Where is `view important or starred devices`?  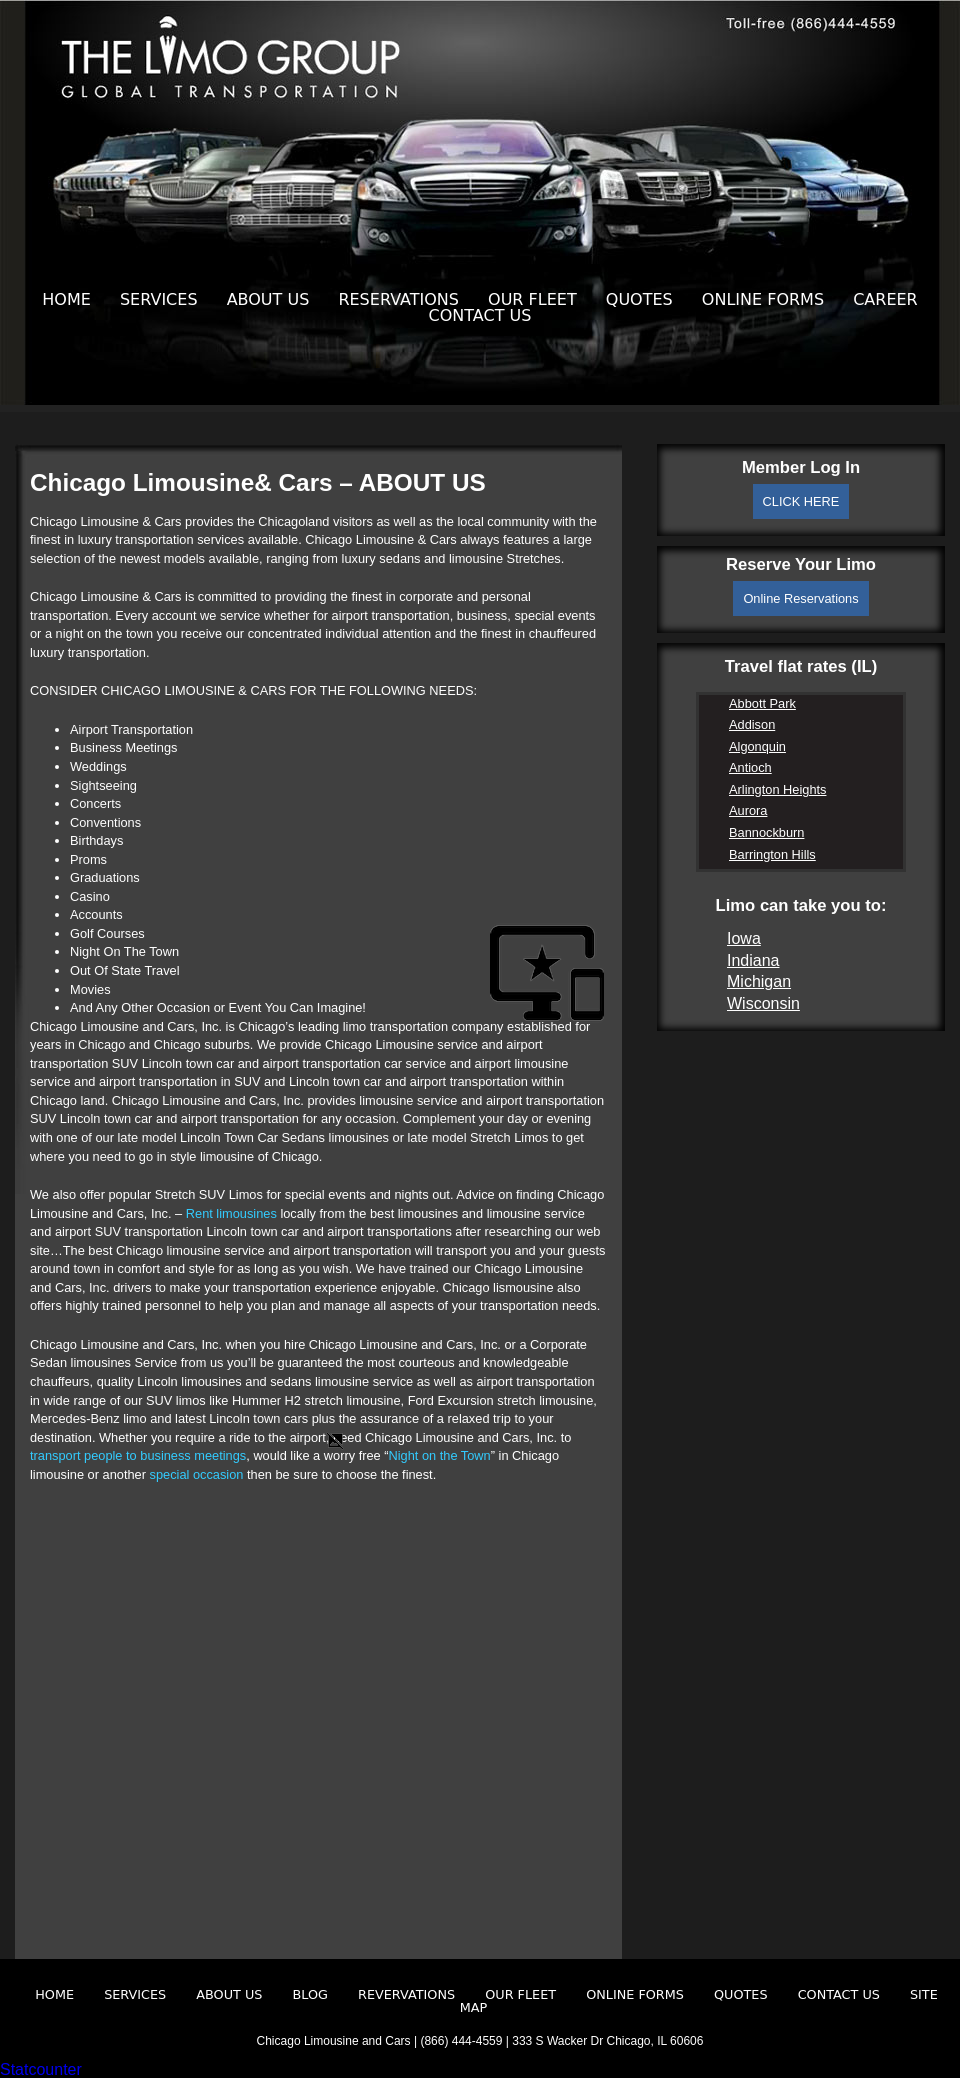 view important or starred devices is located at coordinates (547, 973).